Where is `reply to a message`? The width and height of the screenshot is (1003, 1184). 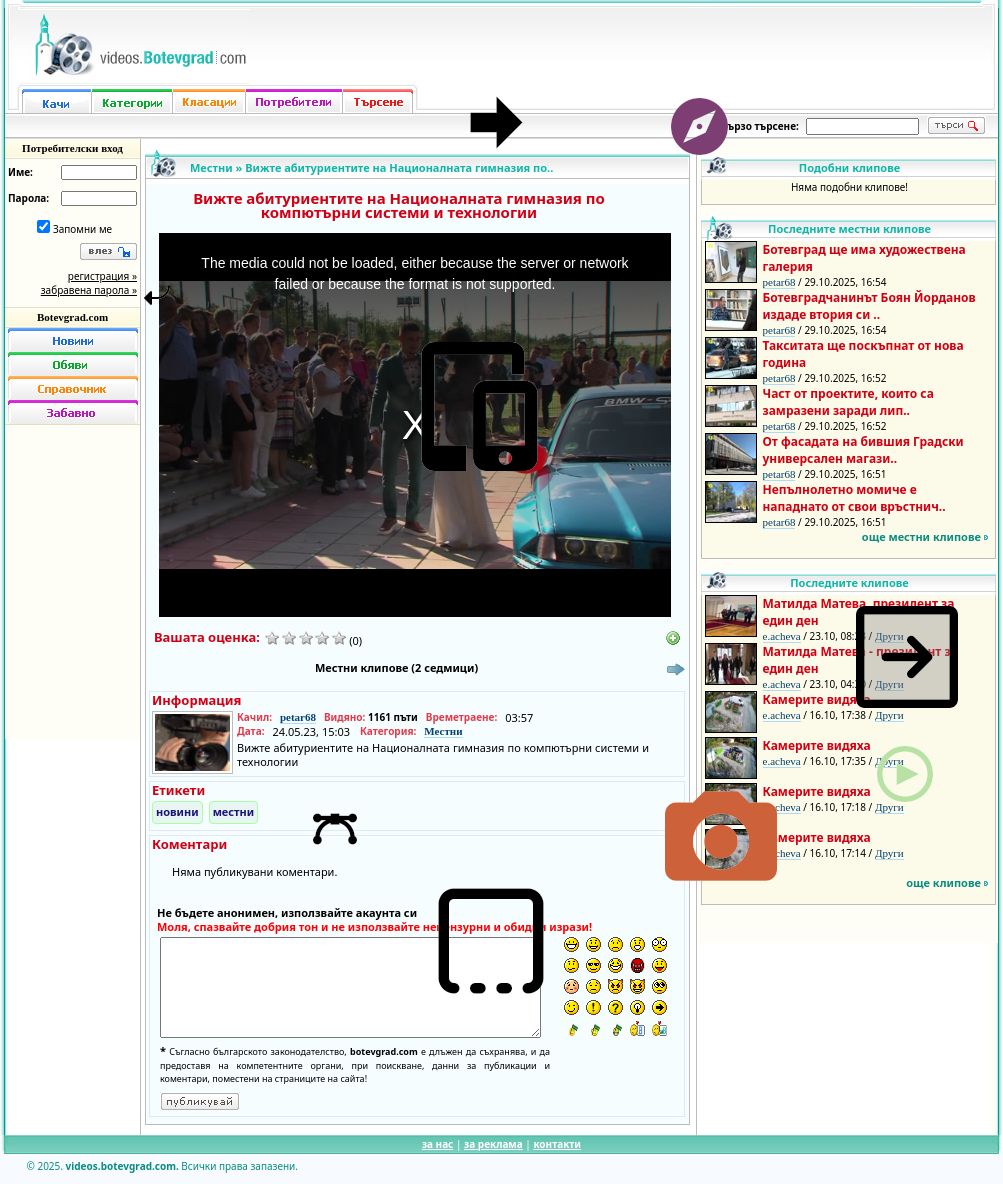
reply to a message is located at coordinates (157, 295).